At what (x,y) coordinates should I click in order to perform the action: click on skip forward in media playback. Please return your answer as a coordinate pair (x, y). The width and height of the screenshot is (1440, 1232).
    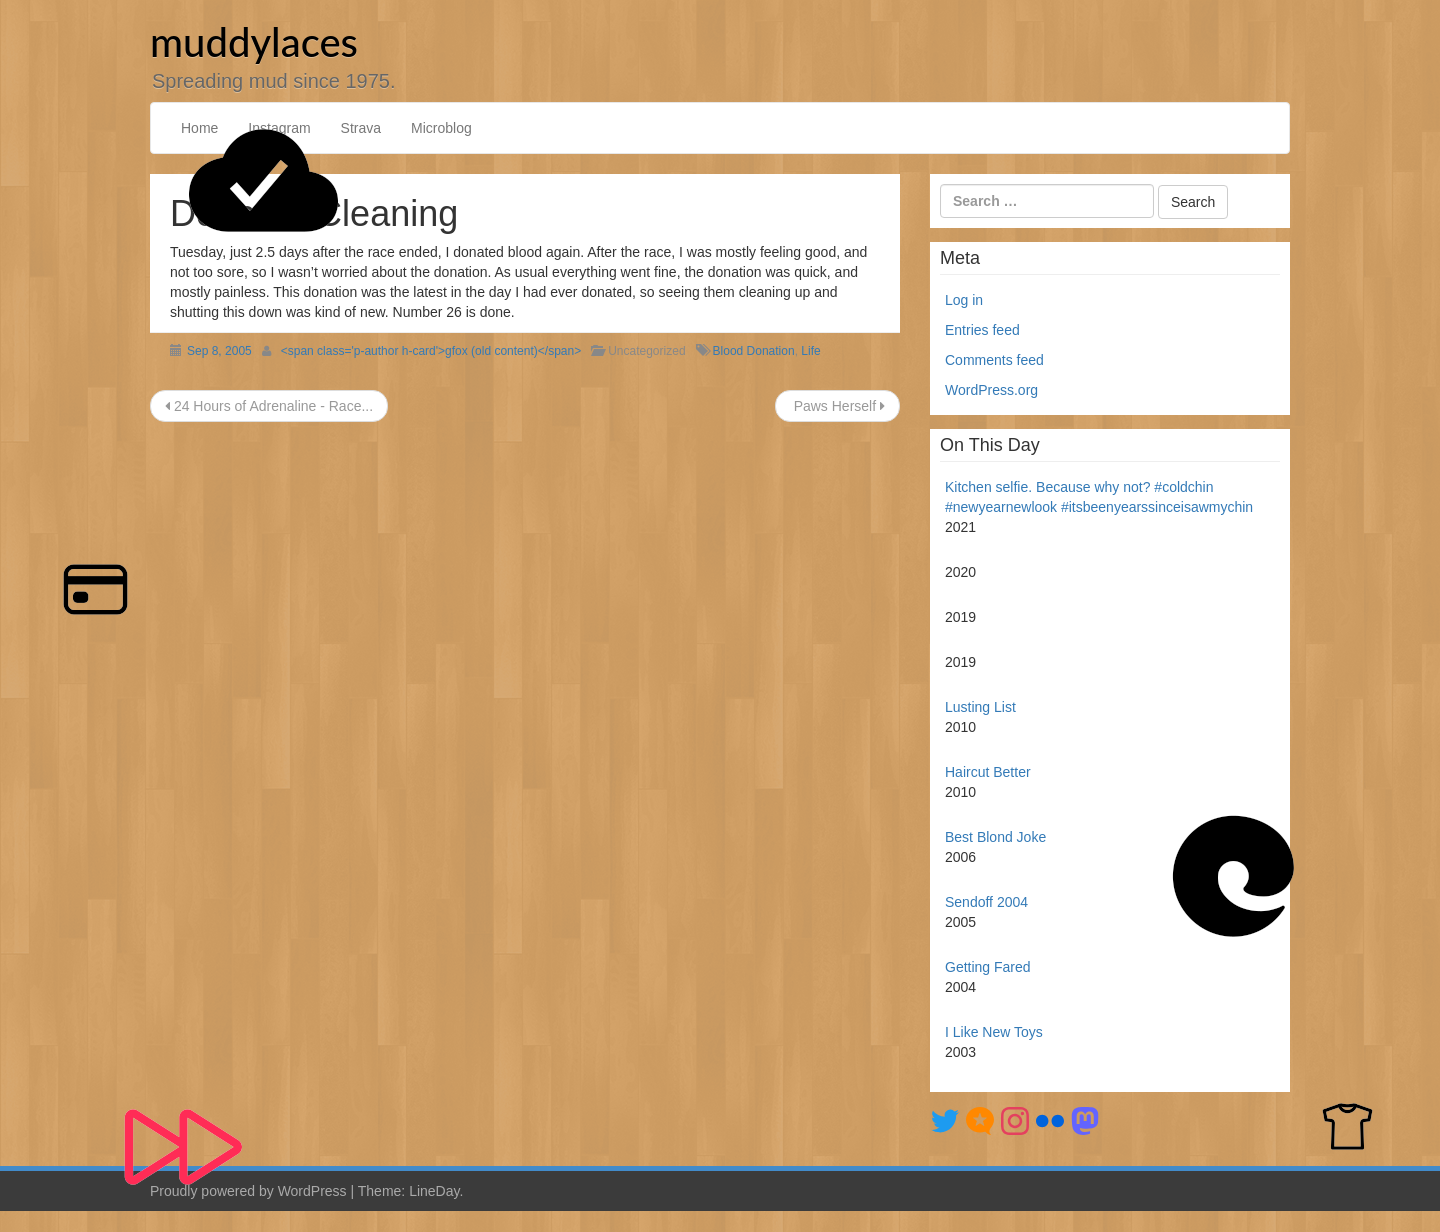
    Looking at the image, I should click on (175, 1147).